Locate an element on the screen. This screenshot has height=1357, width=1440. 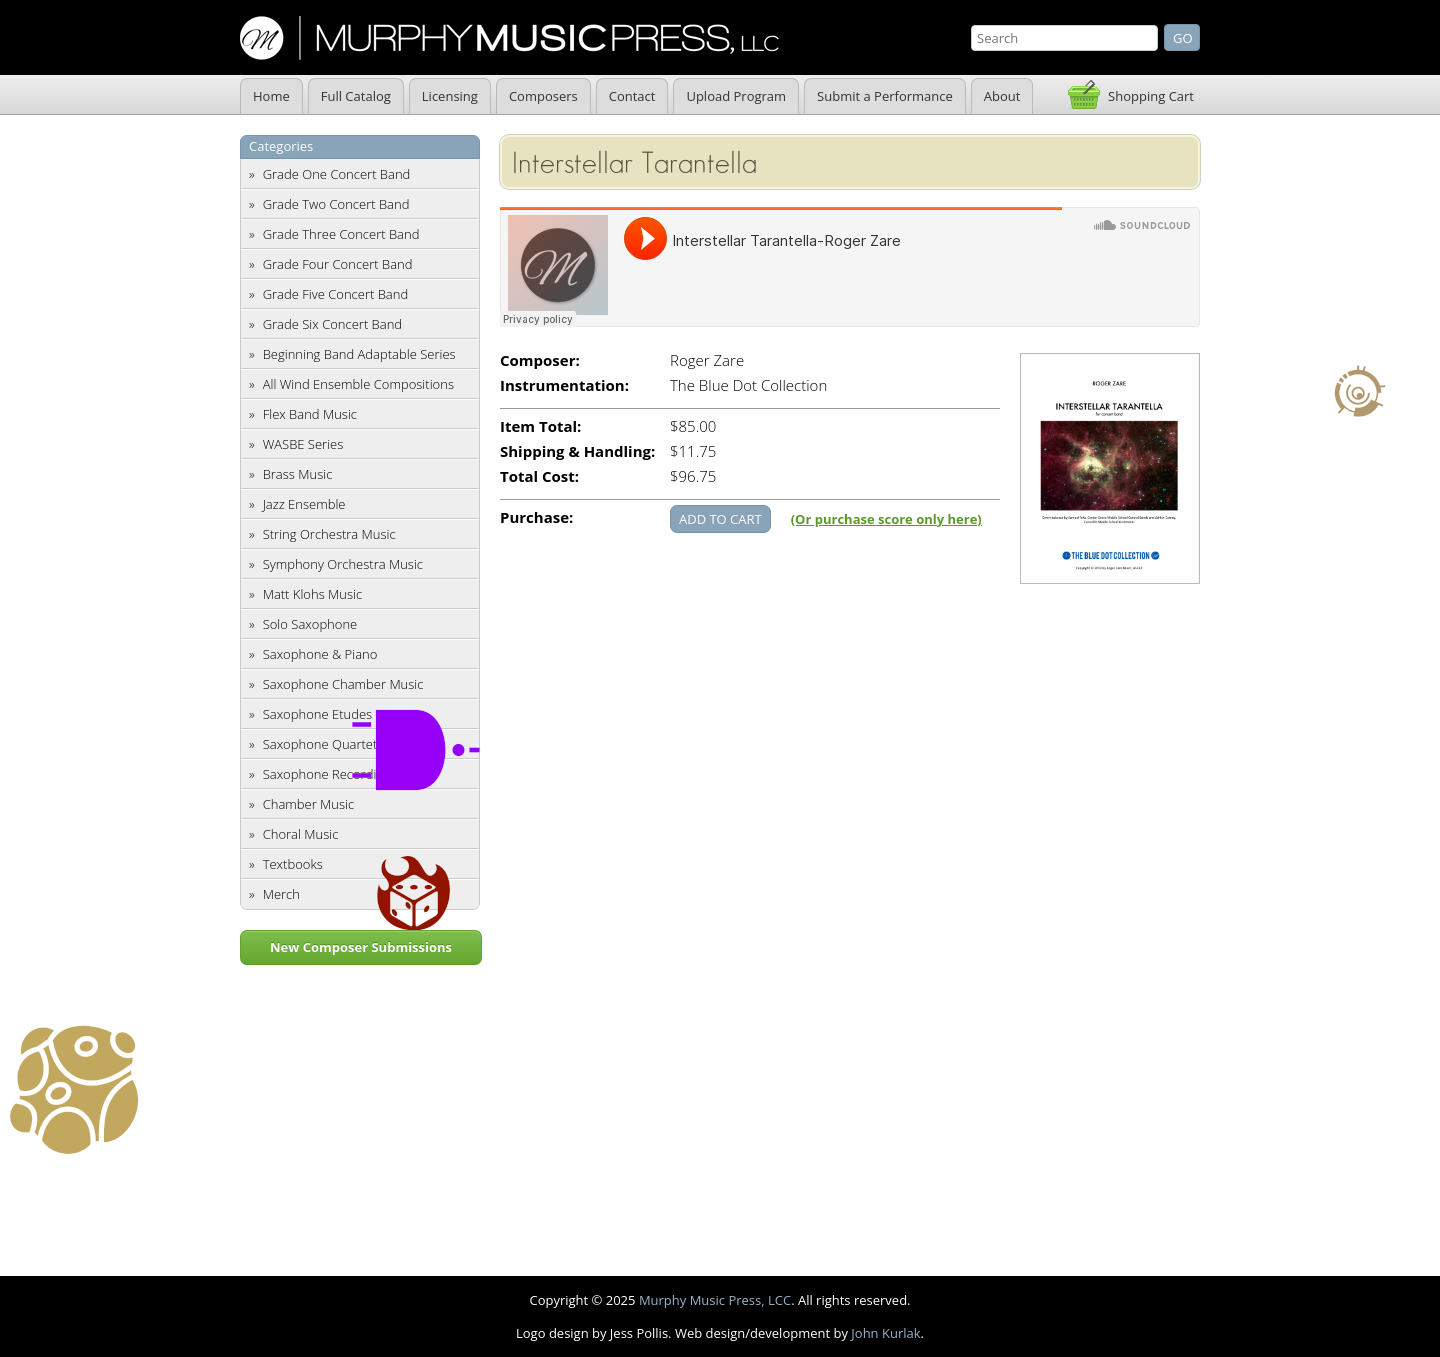
indicates a health condition or medical alert is located at coordinates (74, 1090).